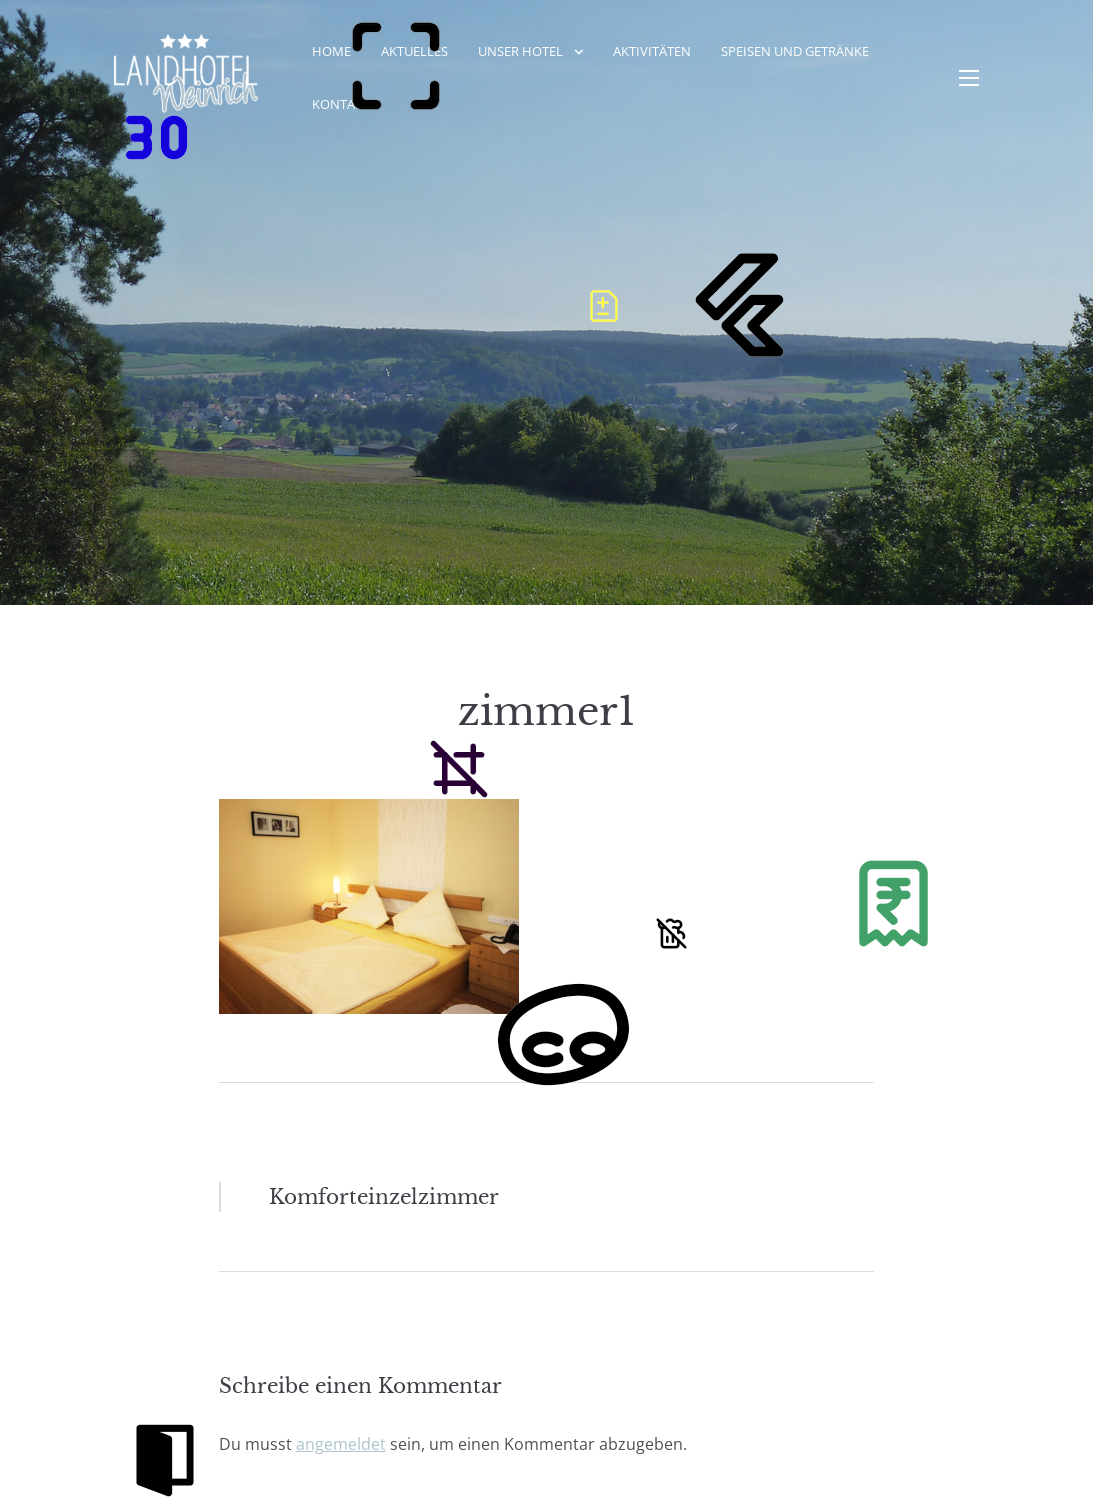 This screenshot has width=1093, height=1509. What do you see at coordinates (459, 769) in the screenshot?
I see `disable frame or crop boundaries` at bounding box center [459, 769].